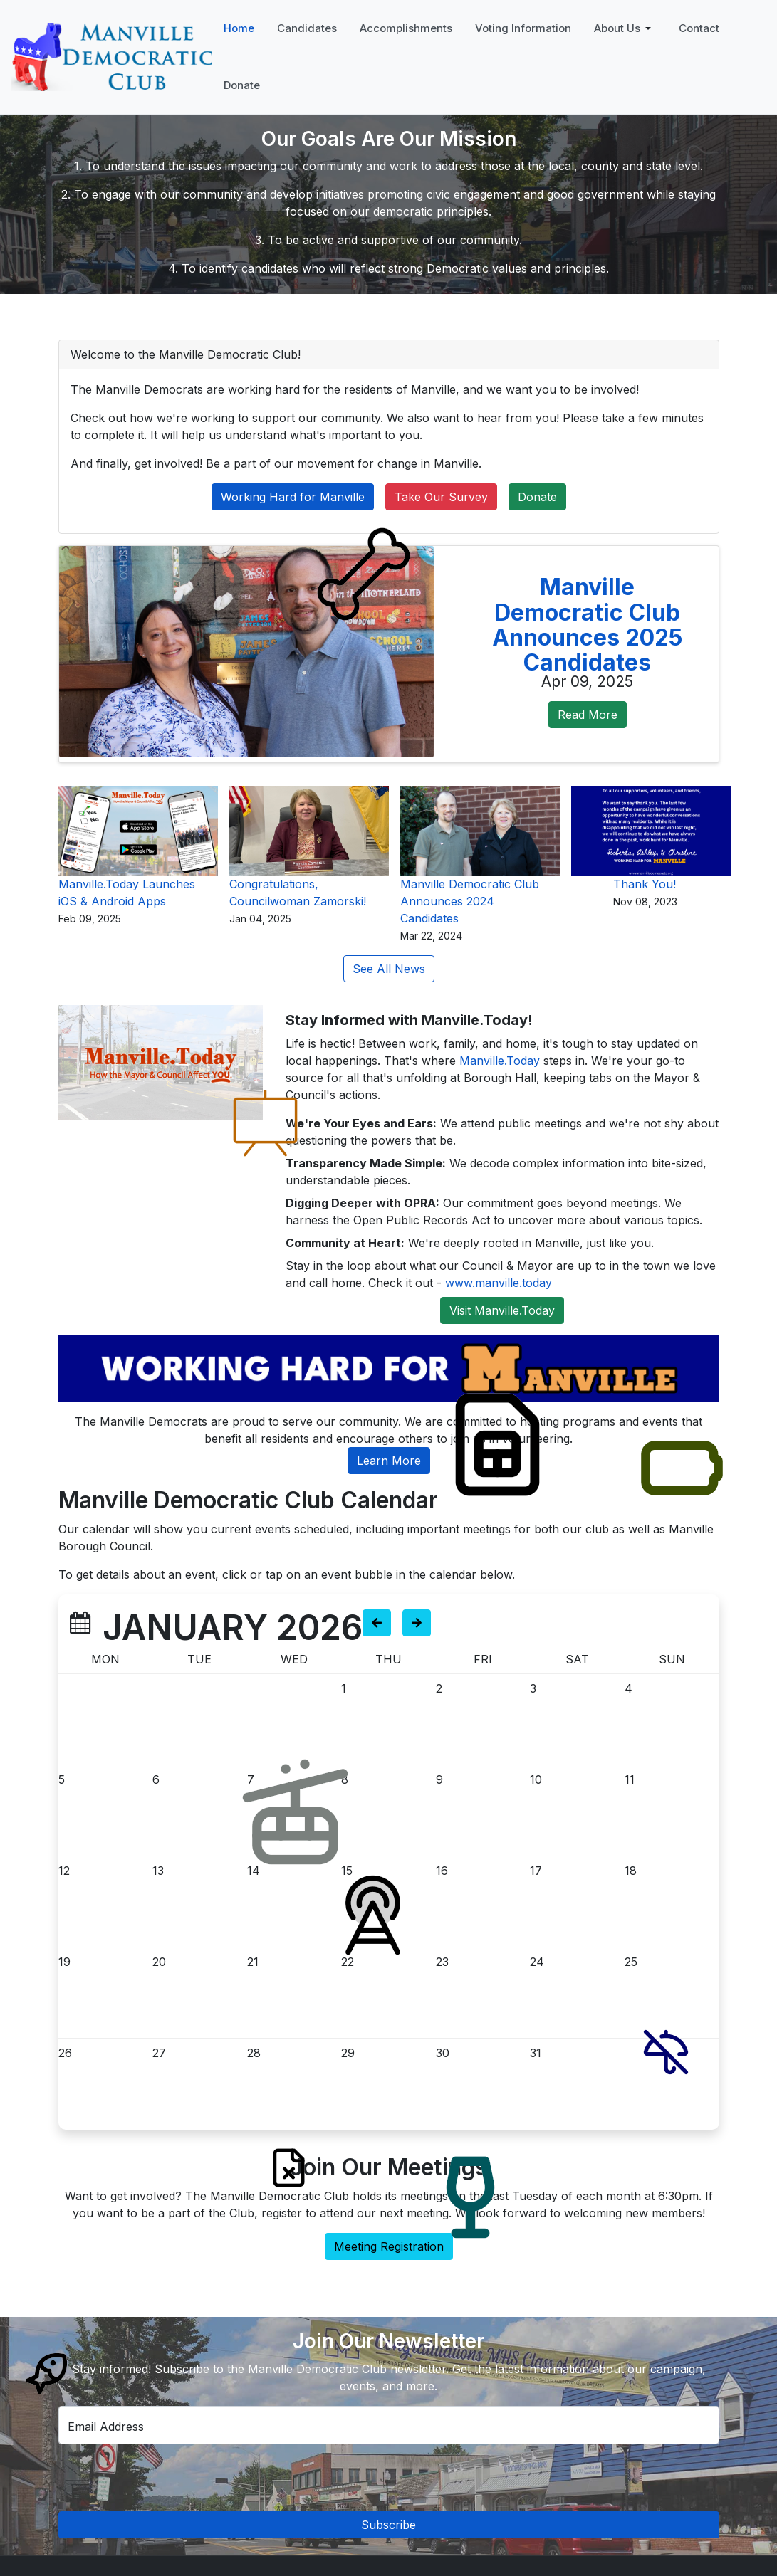 The image size is (777, 2576). What do you see at coordinates (295, 1812) in the screenshot?
I see `access cable car or gondola transit options` at bounding box center [295, 1812].